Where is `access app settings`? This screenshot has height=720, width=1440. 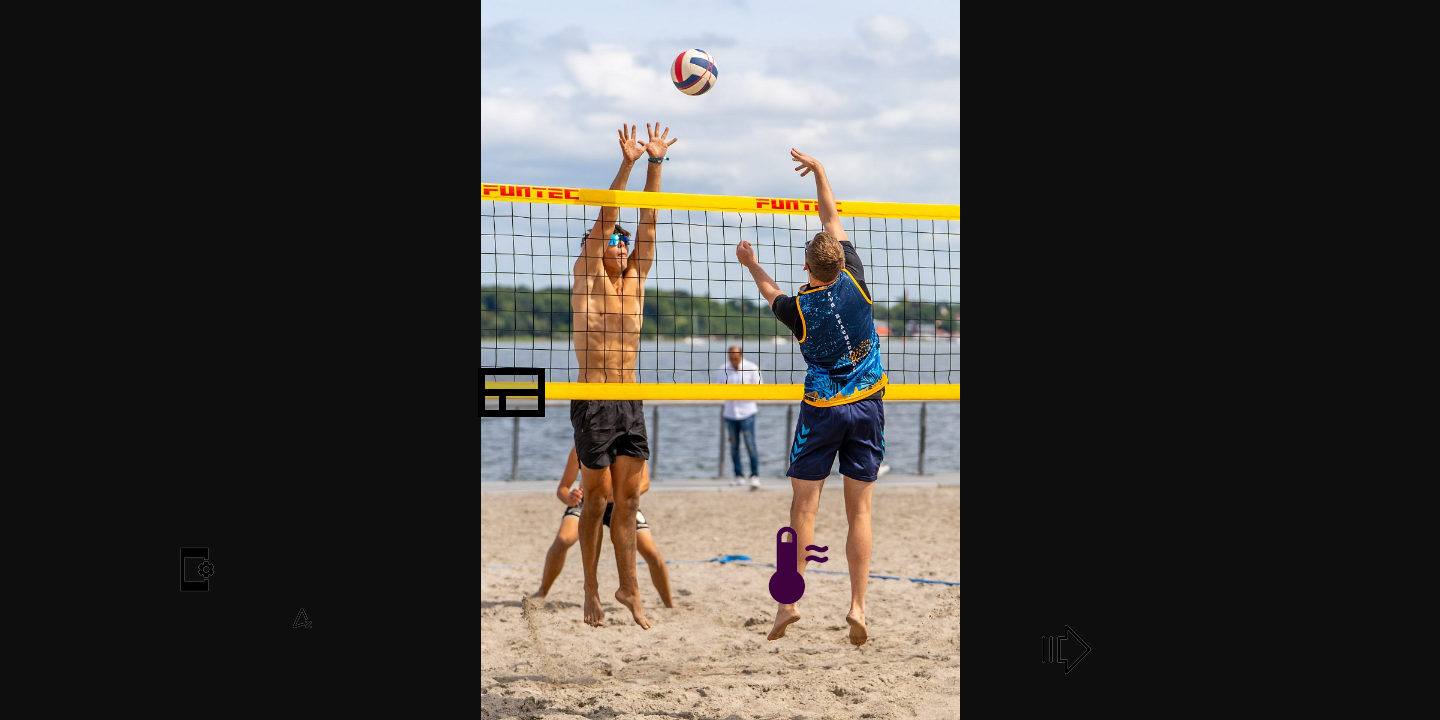 access app settings is located at coordinates (194, 569).